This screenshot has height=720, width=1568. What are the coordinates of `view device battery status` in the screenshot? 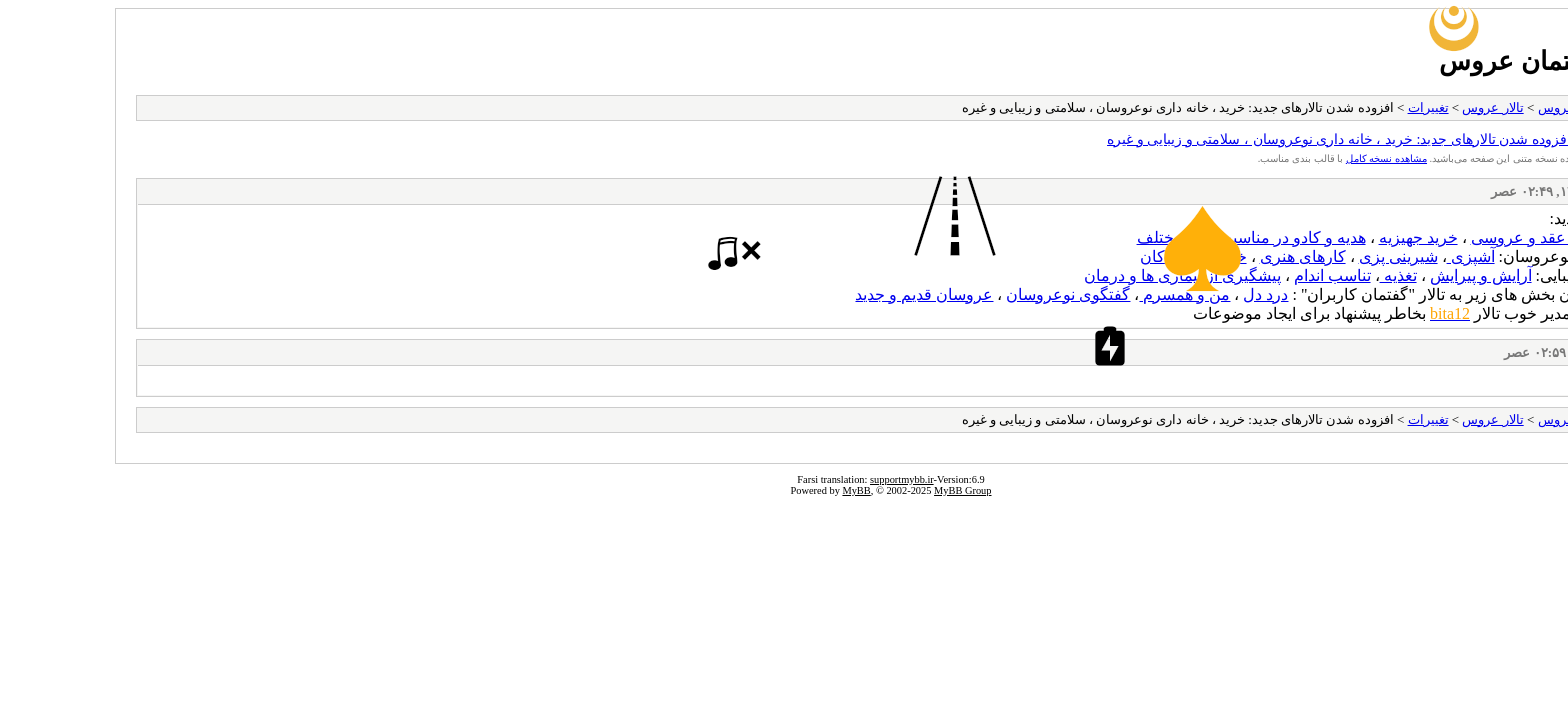 It's located at (1110, 346).